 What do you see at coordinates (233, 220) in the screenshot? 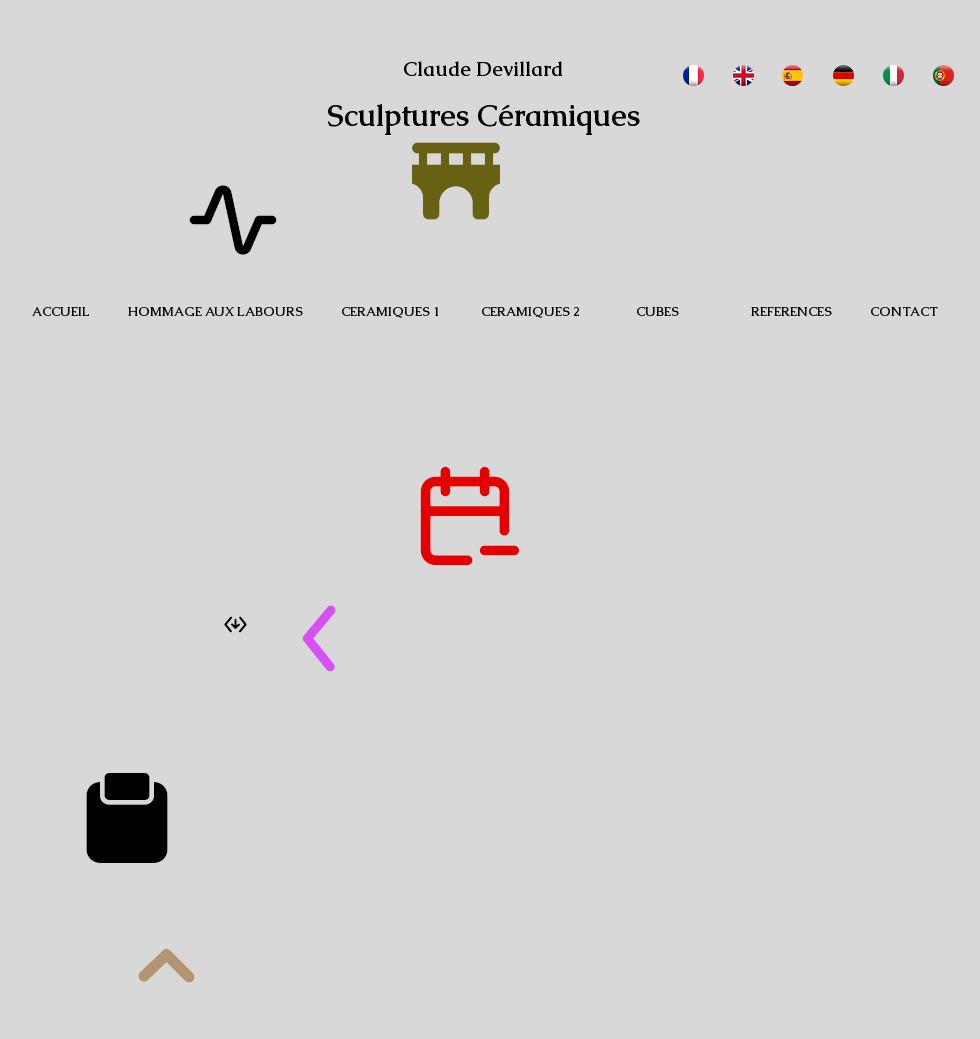
I see `view activity or health metrics` at bounding box center [233, 220].